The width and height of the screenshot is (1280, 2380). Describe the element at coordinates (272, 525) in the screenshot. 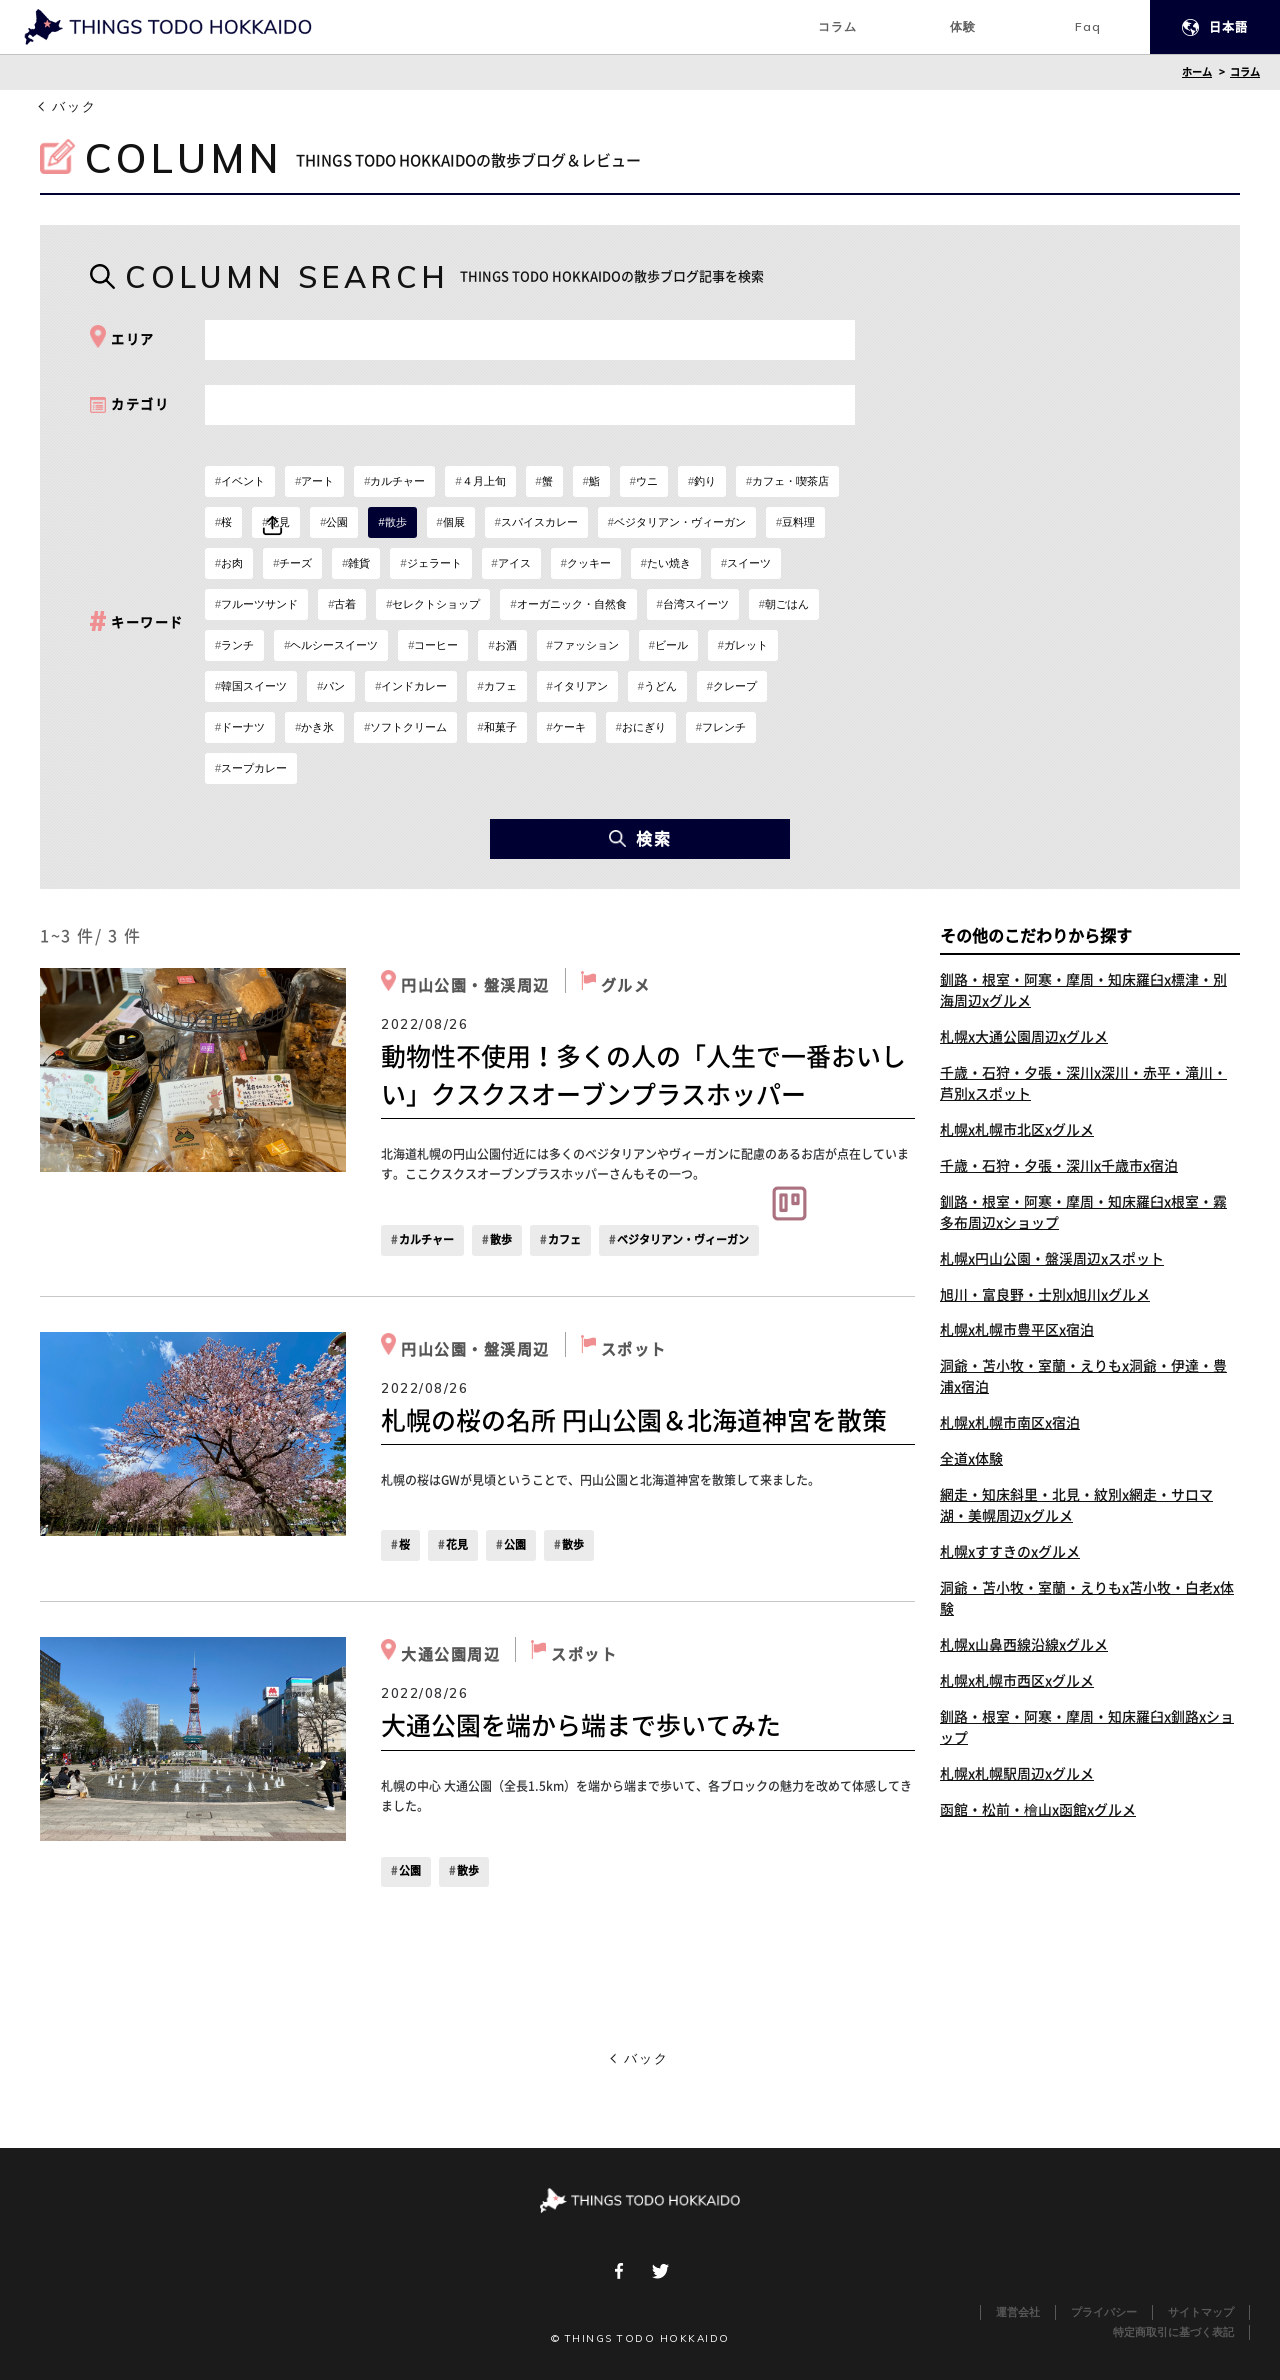

I see `upload a file or document` at that location.